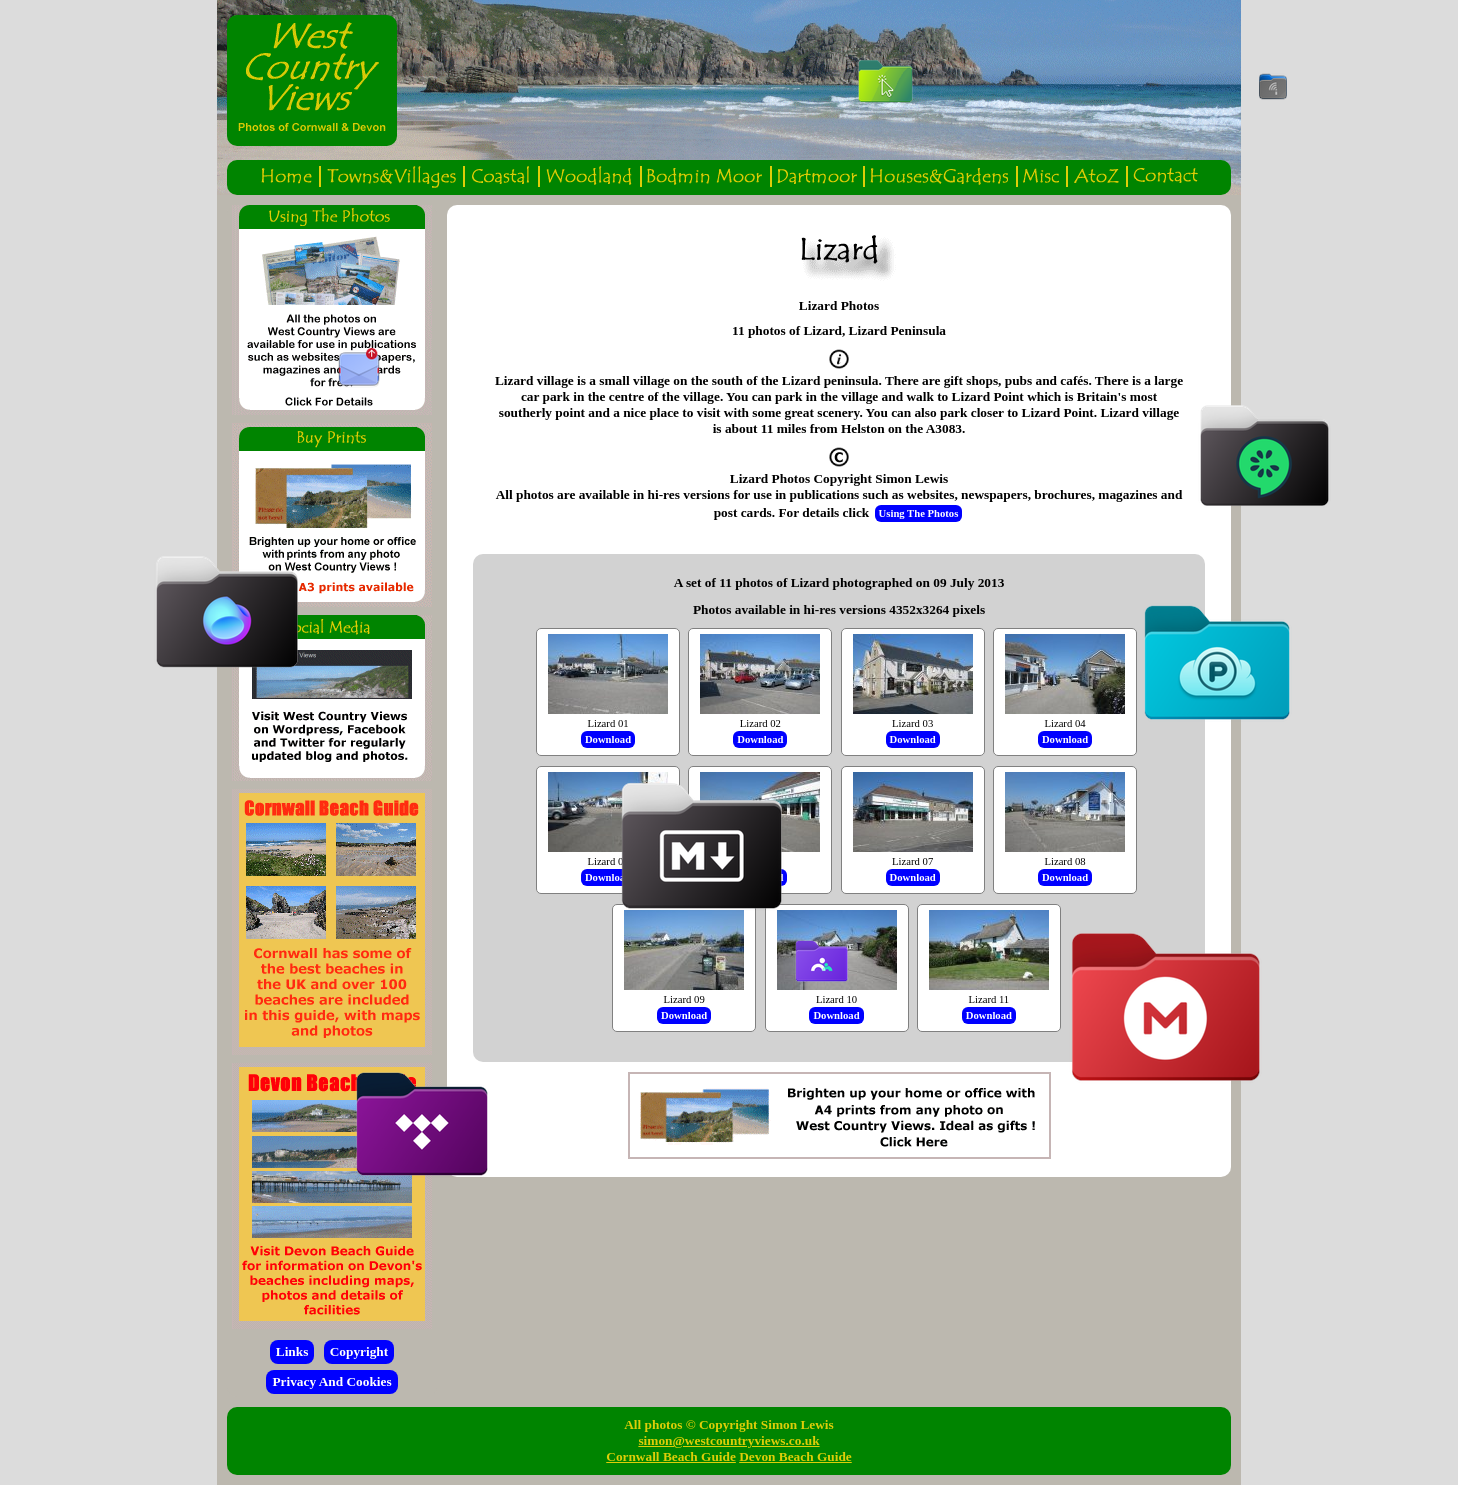 The width and height of the screenshot is (1458, 1485). What do you see at coordinates (885, 82) in the screenshot?
I see `folder containing cursor or pointer assets` at bounding box center [885, 82].